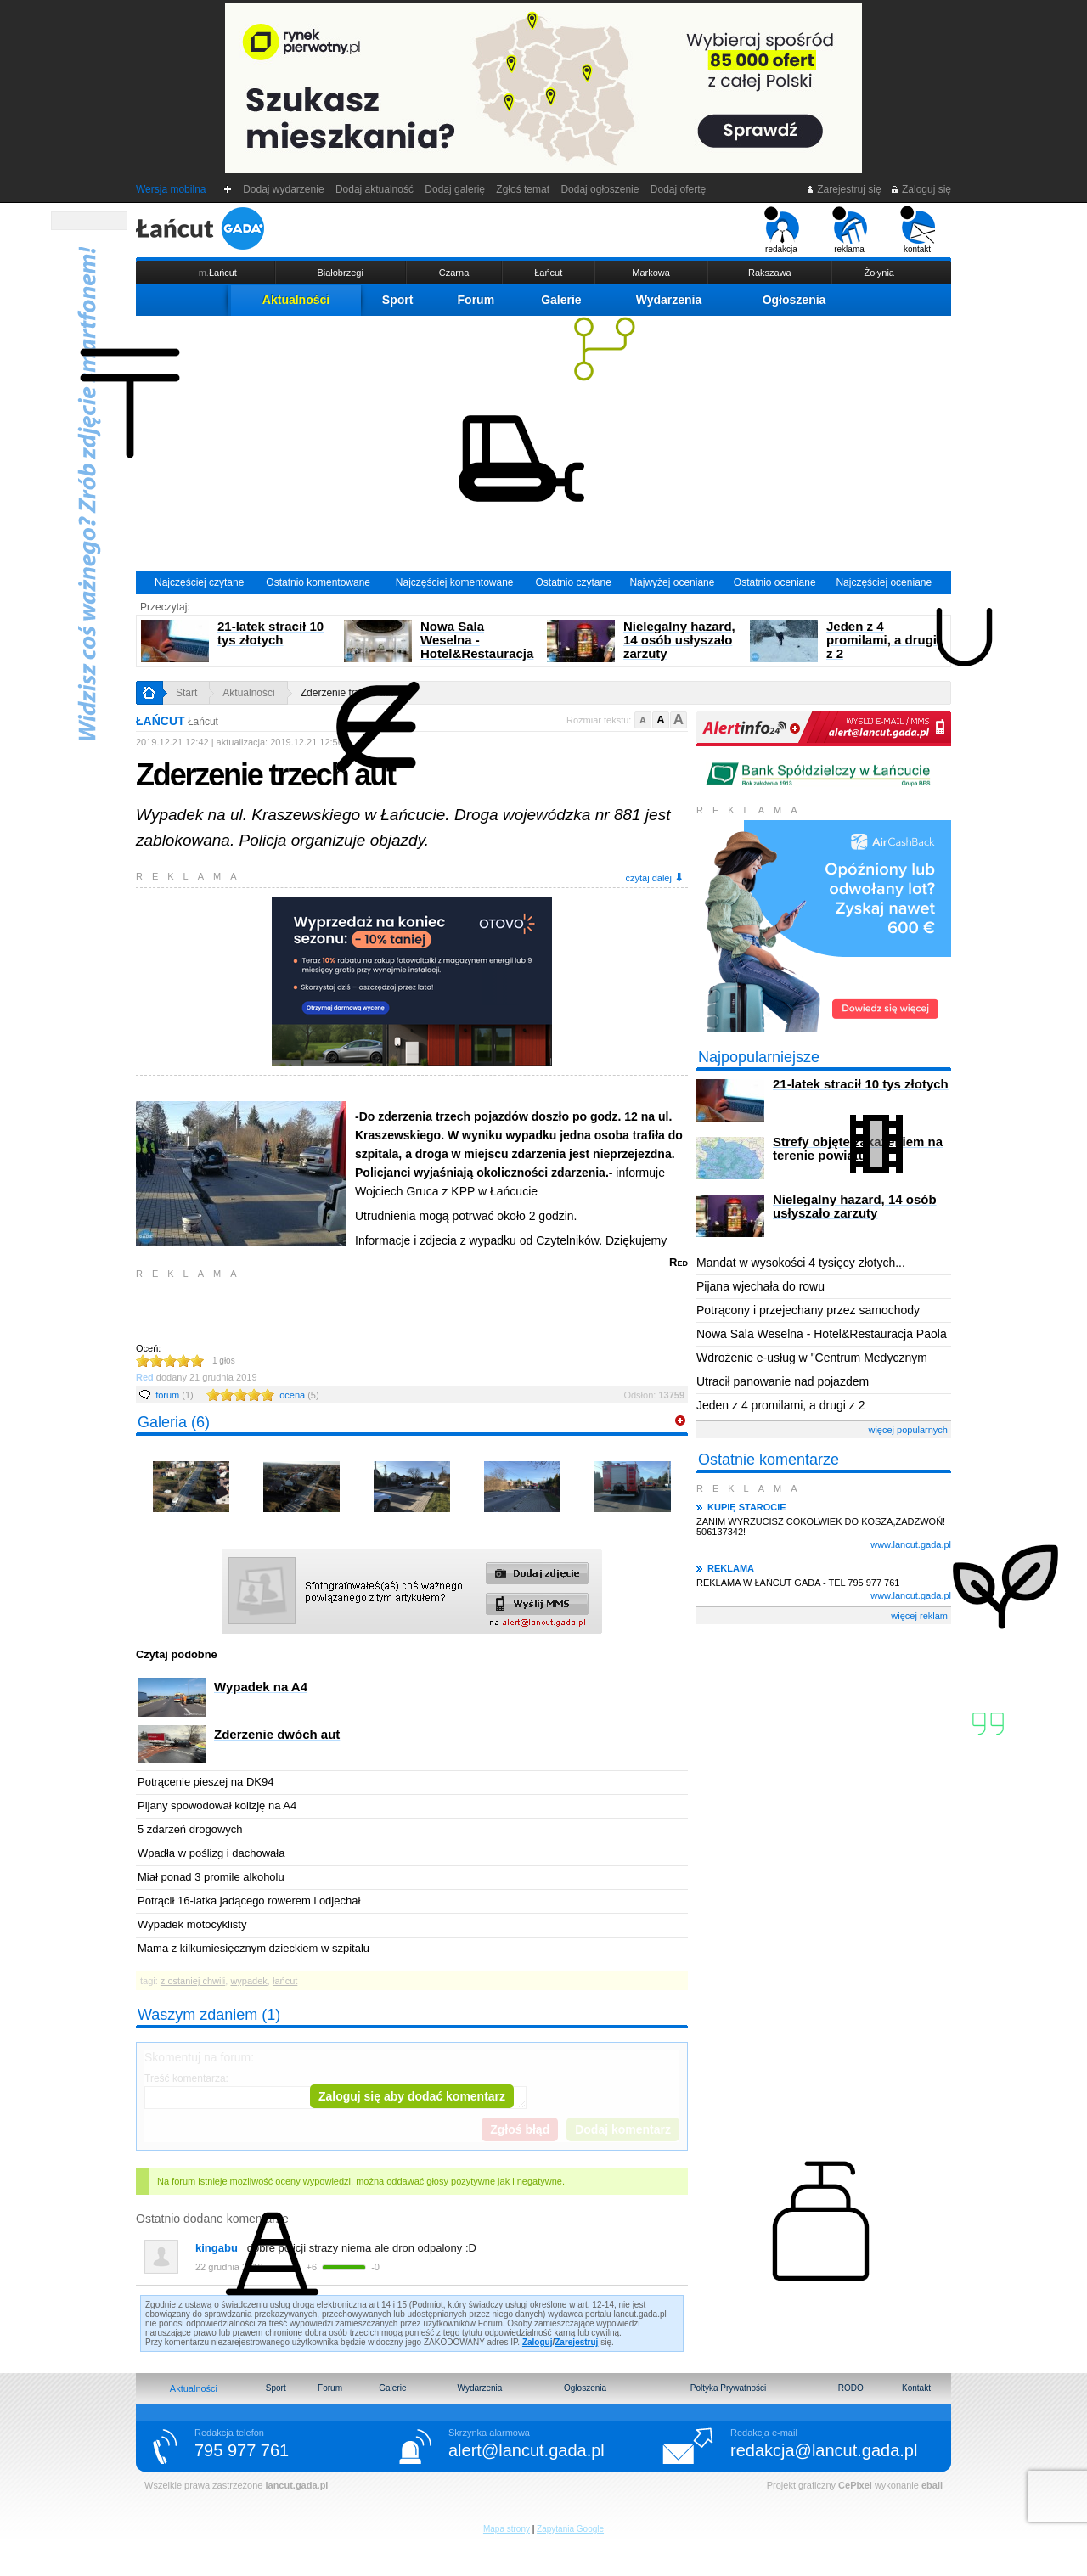 The height and width of the screenshot is (2576, 1087). Describe the element at coordinates (876, 1144) in the screenshot. I see `access movies or video content` at that location.